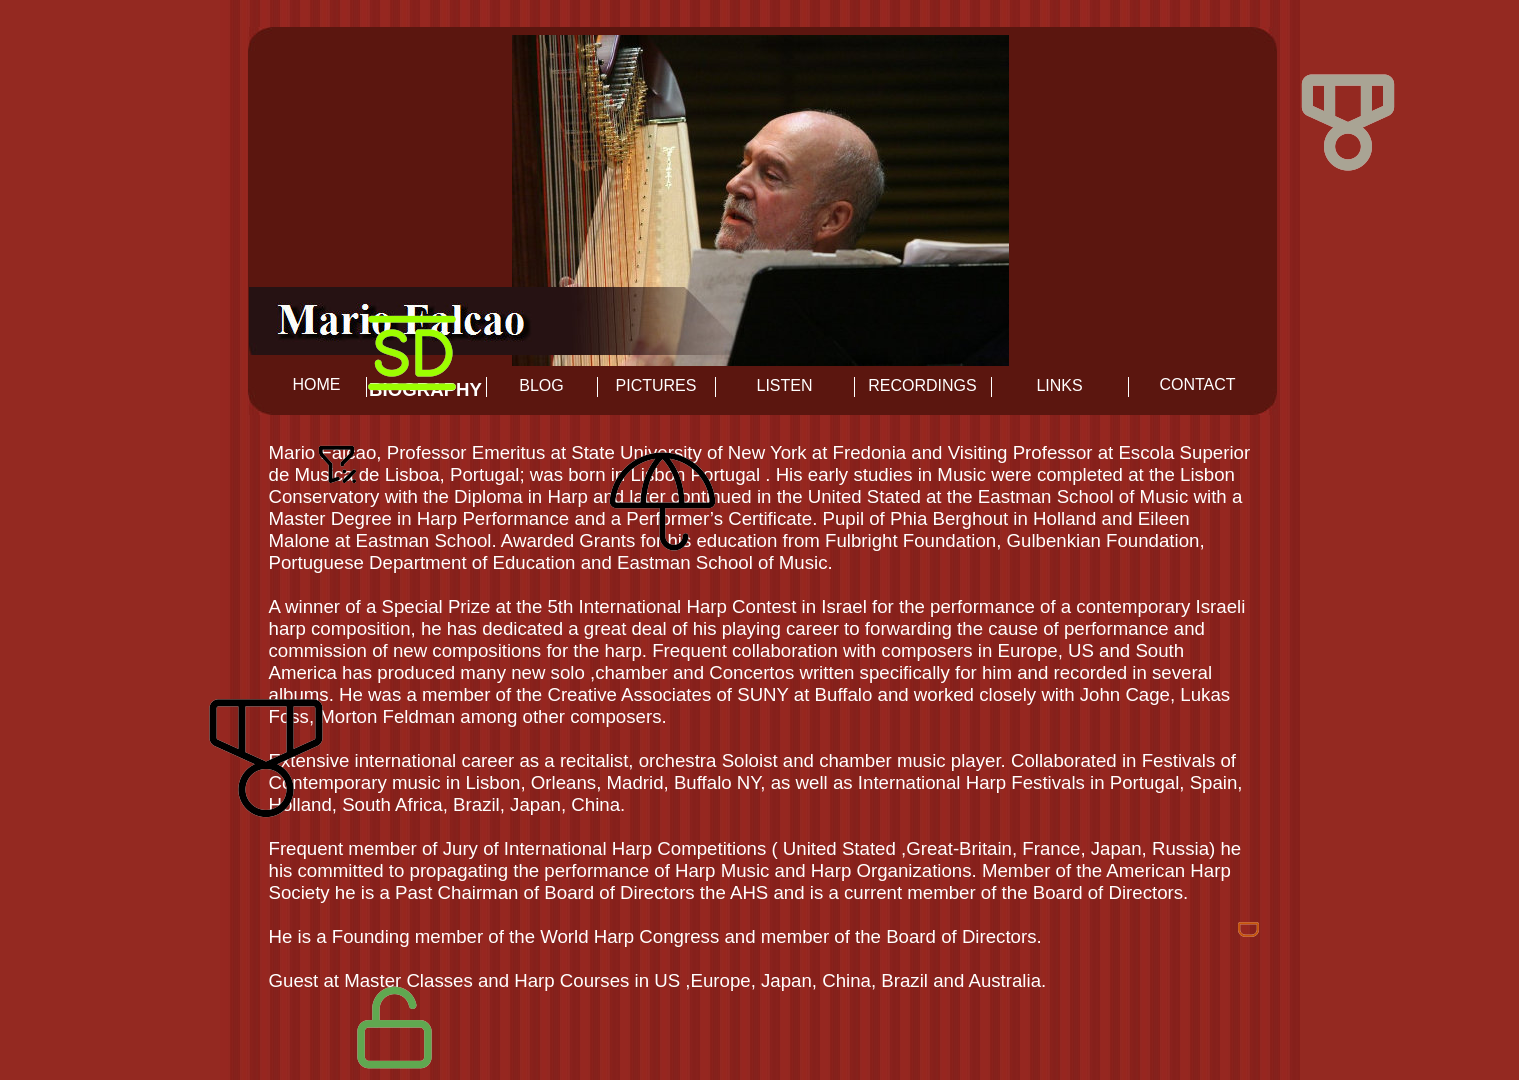 The width and height of the screenshot is (1519, 1080). Describe the element at coordinates (394, 1027) in the screenshot. I see `unlock a secured item or feature` at that location.